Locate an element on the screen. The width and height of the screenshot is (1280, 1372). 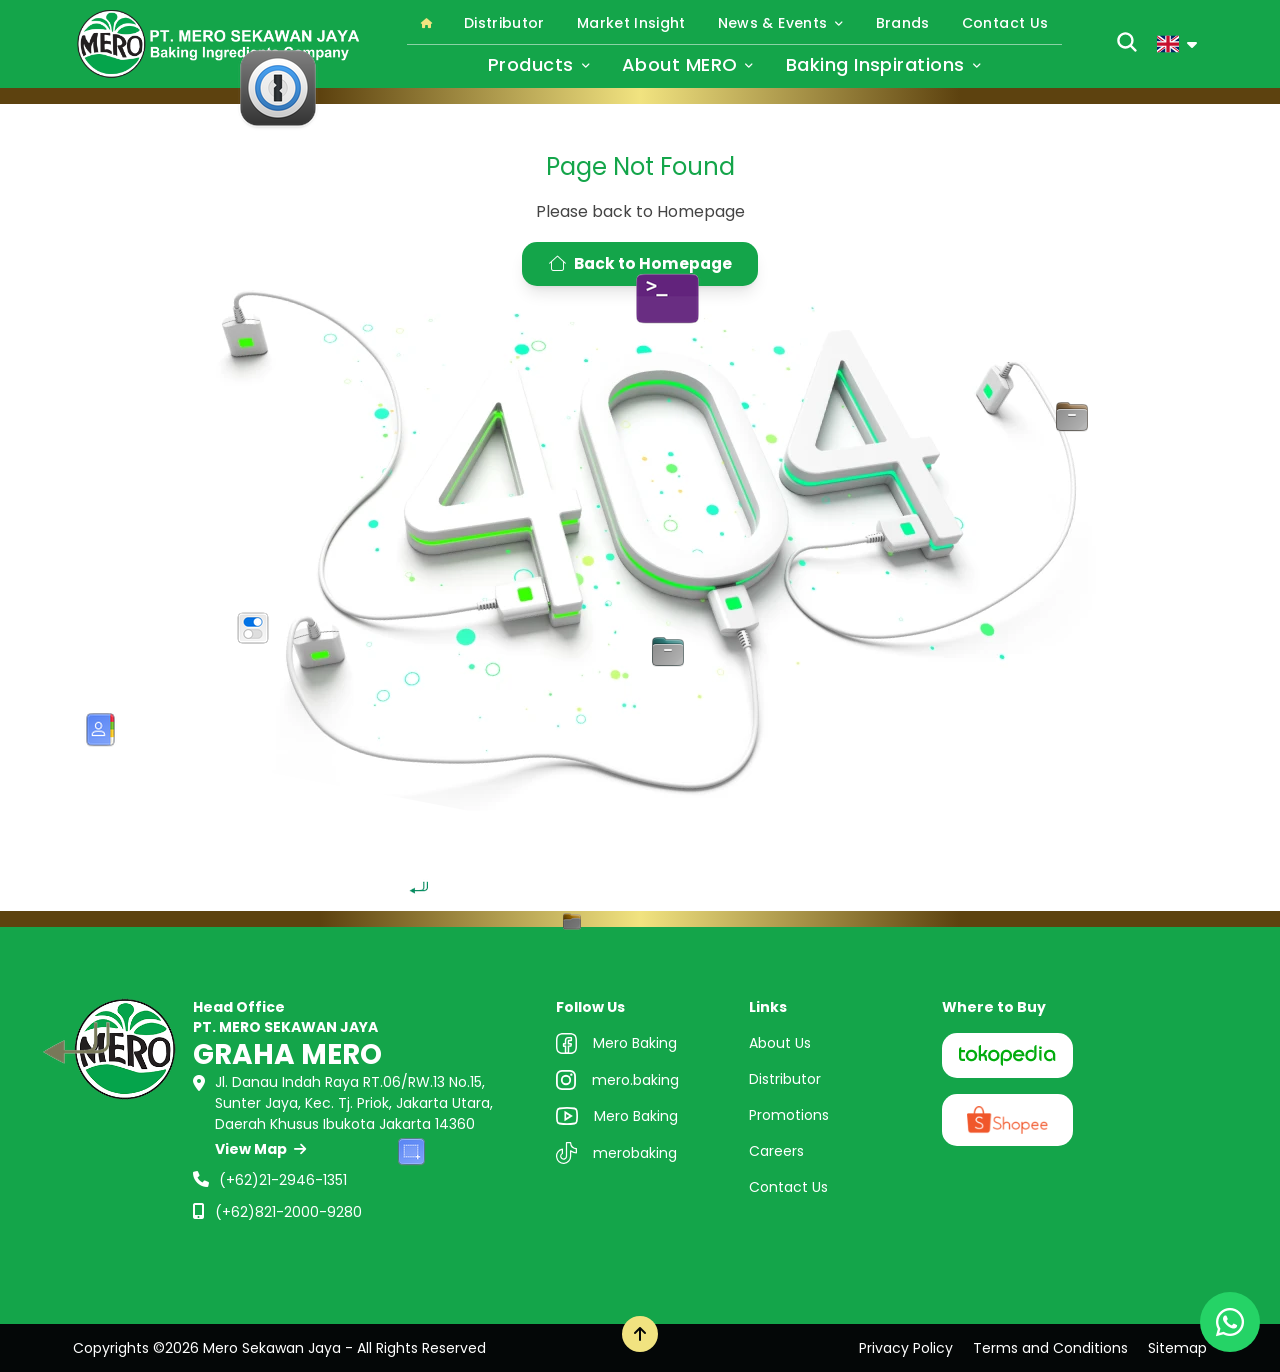
open unity tweak tool settings is located at coordinates (253, 628).